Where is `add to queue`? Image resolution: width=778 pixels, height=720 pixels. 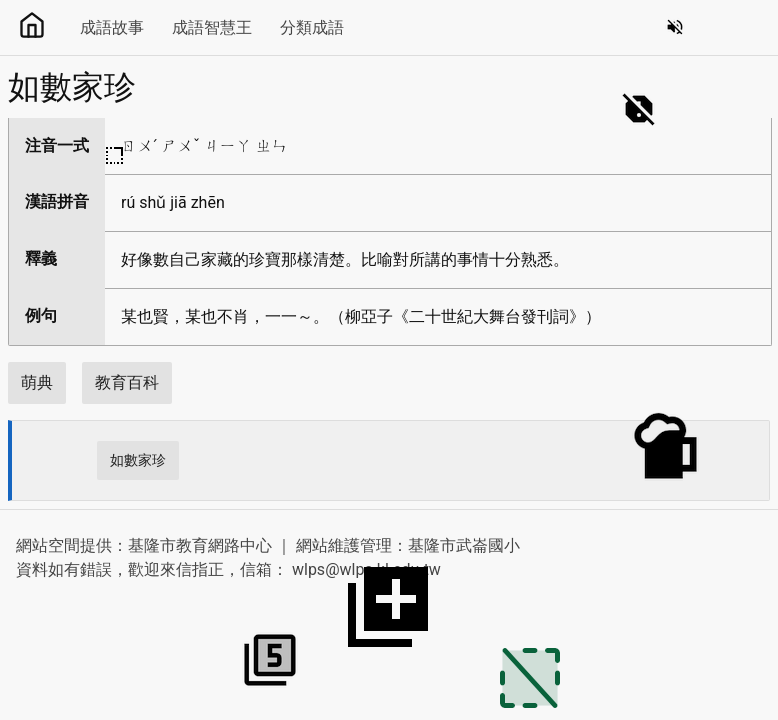
add to queue is located at coordinates (388, 607).